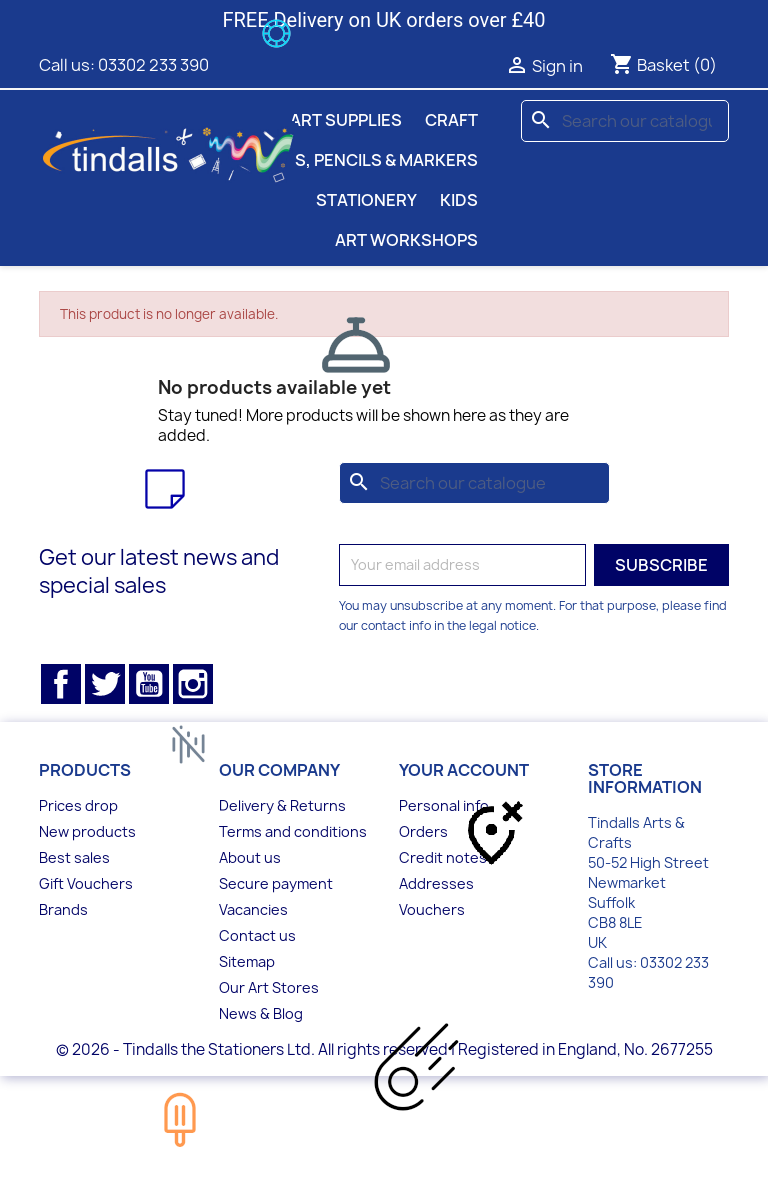 This screenshot has width=768, height=1204. Describe the element at coordinates (188, 744) in the screenshot. I see `mute or disable audio input` at that location.